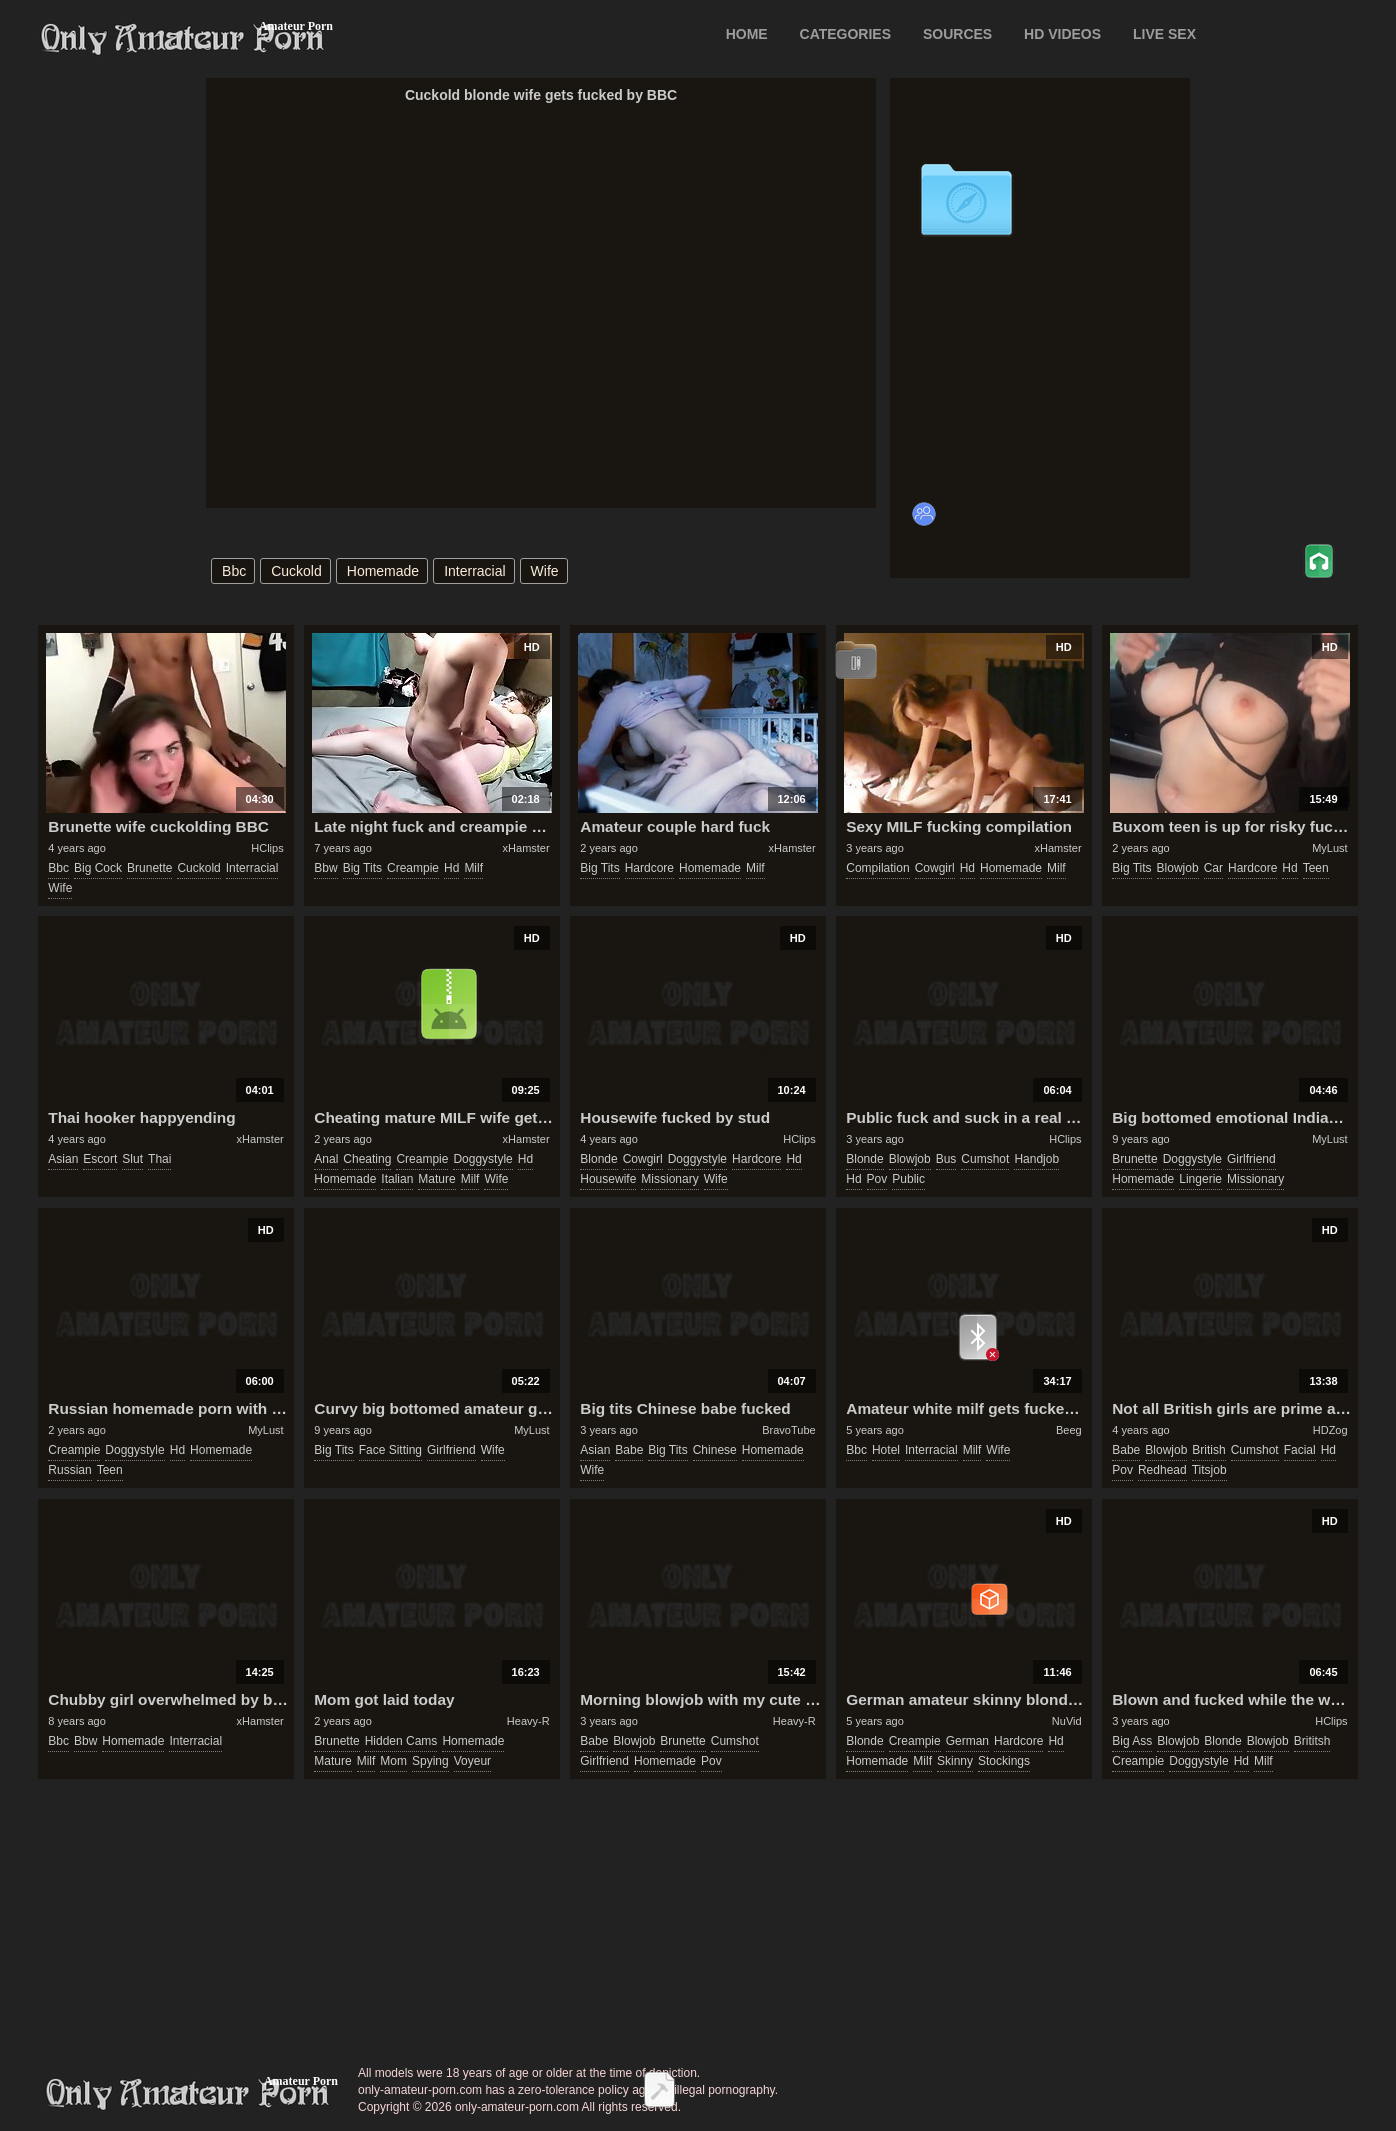 This screenshot has width=1396, height=2131. What do you see at coordinates (924, 514) in the screenshot?
I see `access user account settings` at bounding box center [924, 514].